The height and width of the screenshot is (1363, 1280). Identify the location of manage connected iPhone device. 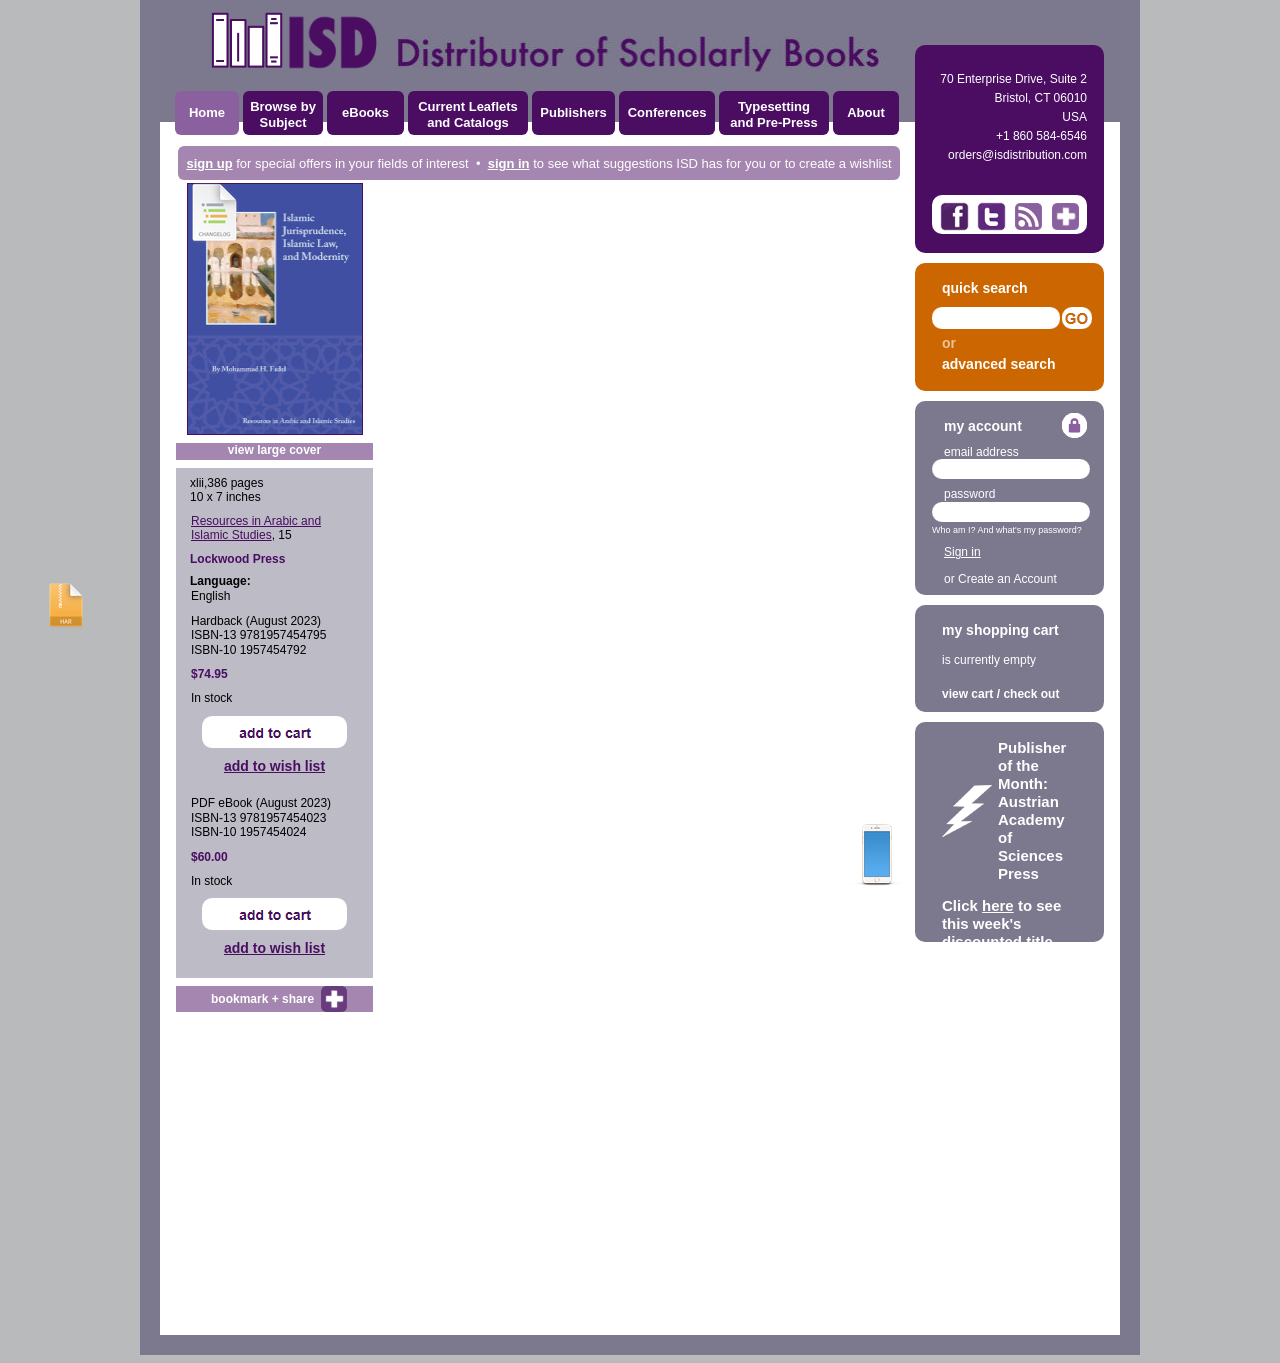
(877, 855).